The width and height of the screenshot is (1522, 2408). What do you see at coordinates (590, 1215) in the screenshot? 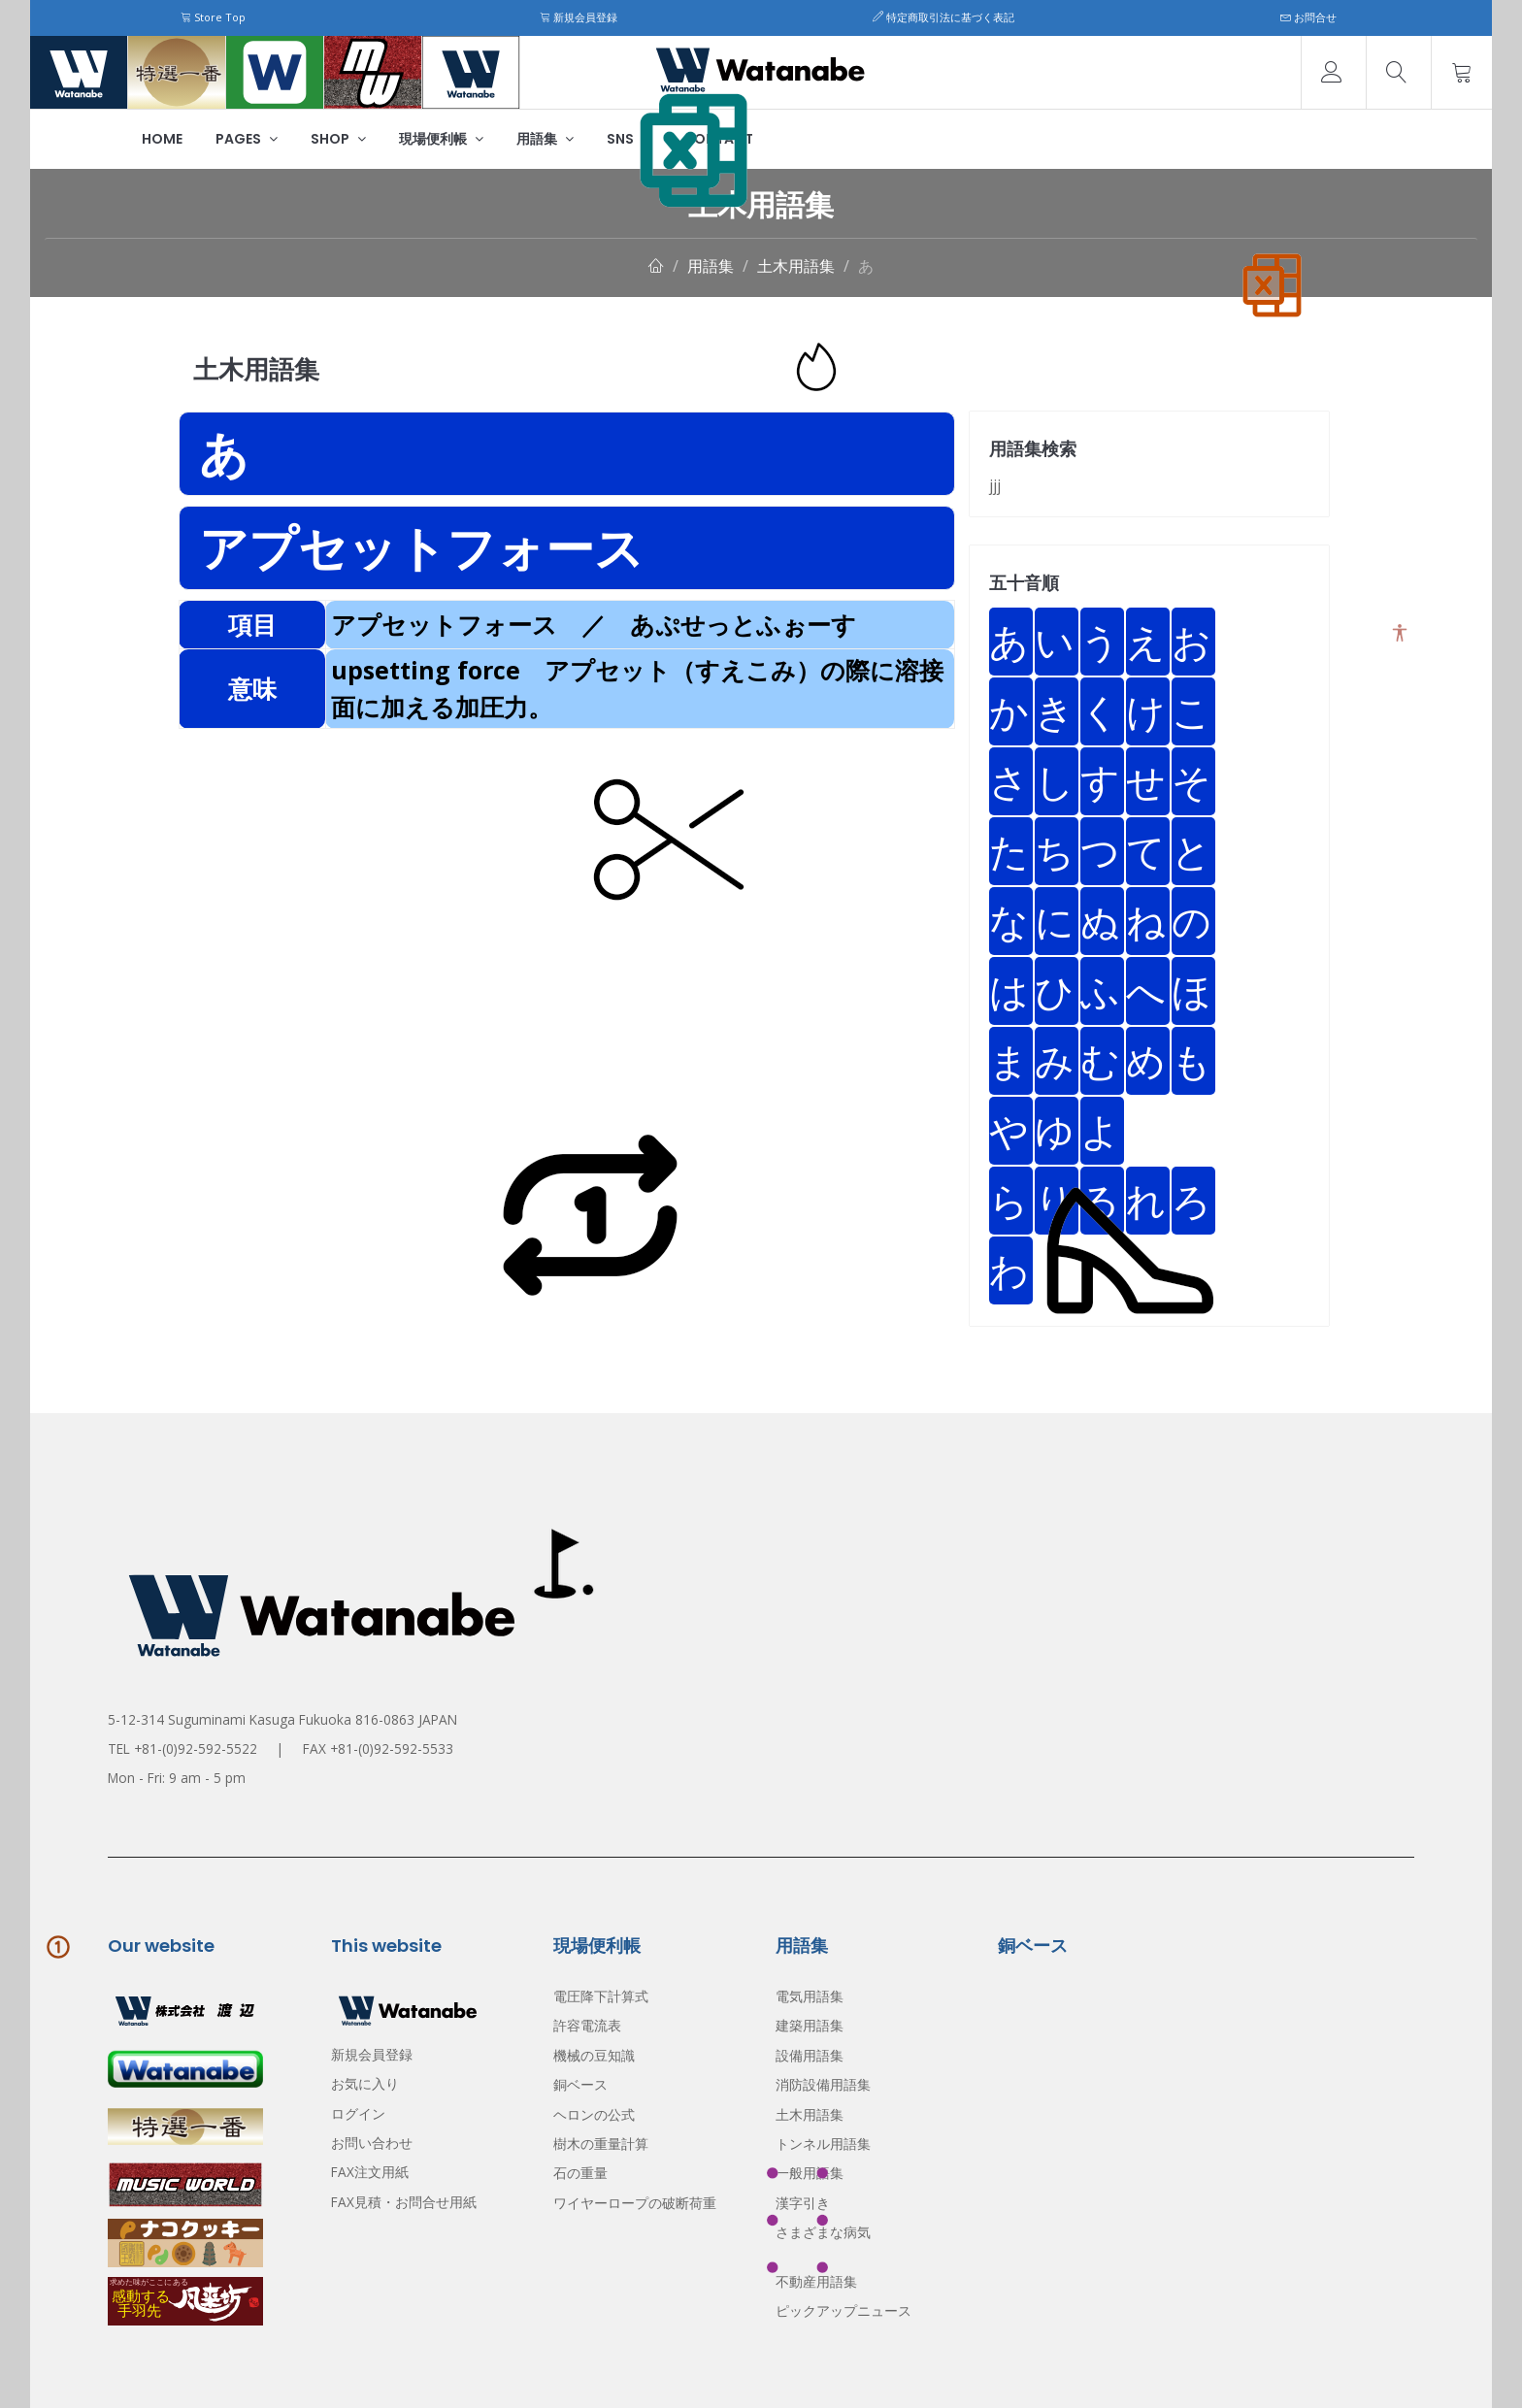
I see `repeat current track once` at bounding box center [590, 1215].